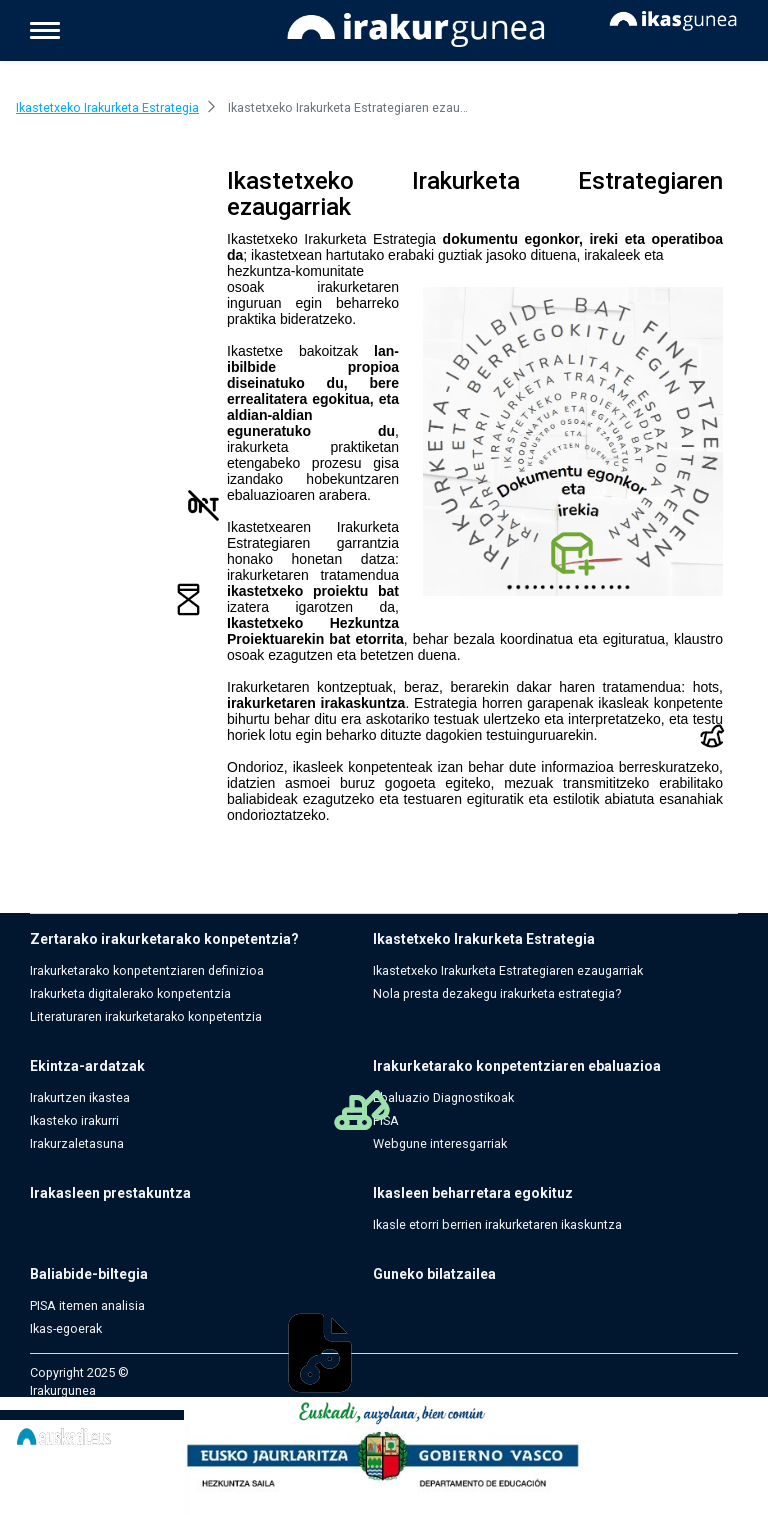 This screenshot has height=1515, width=768. I want to click on access kids or children's section, so click(712, 736).